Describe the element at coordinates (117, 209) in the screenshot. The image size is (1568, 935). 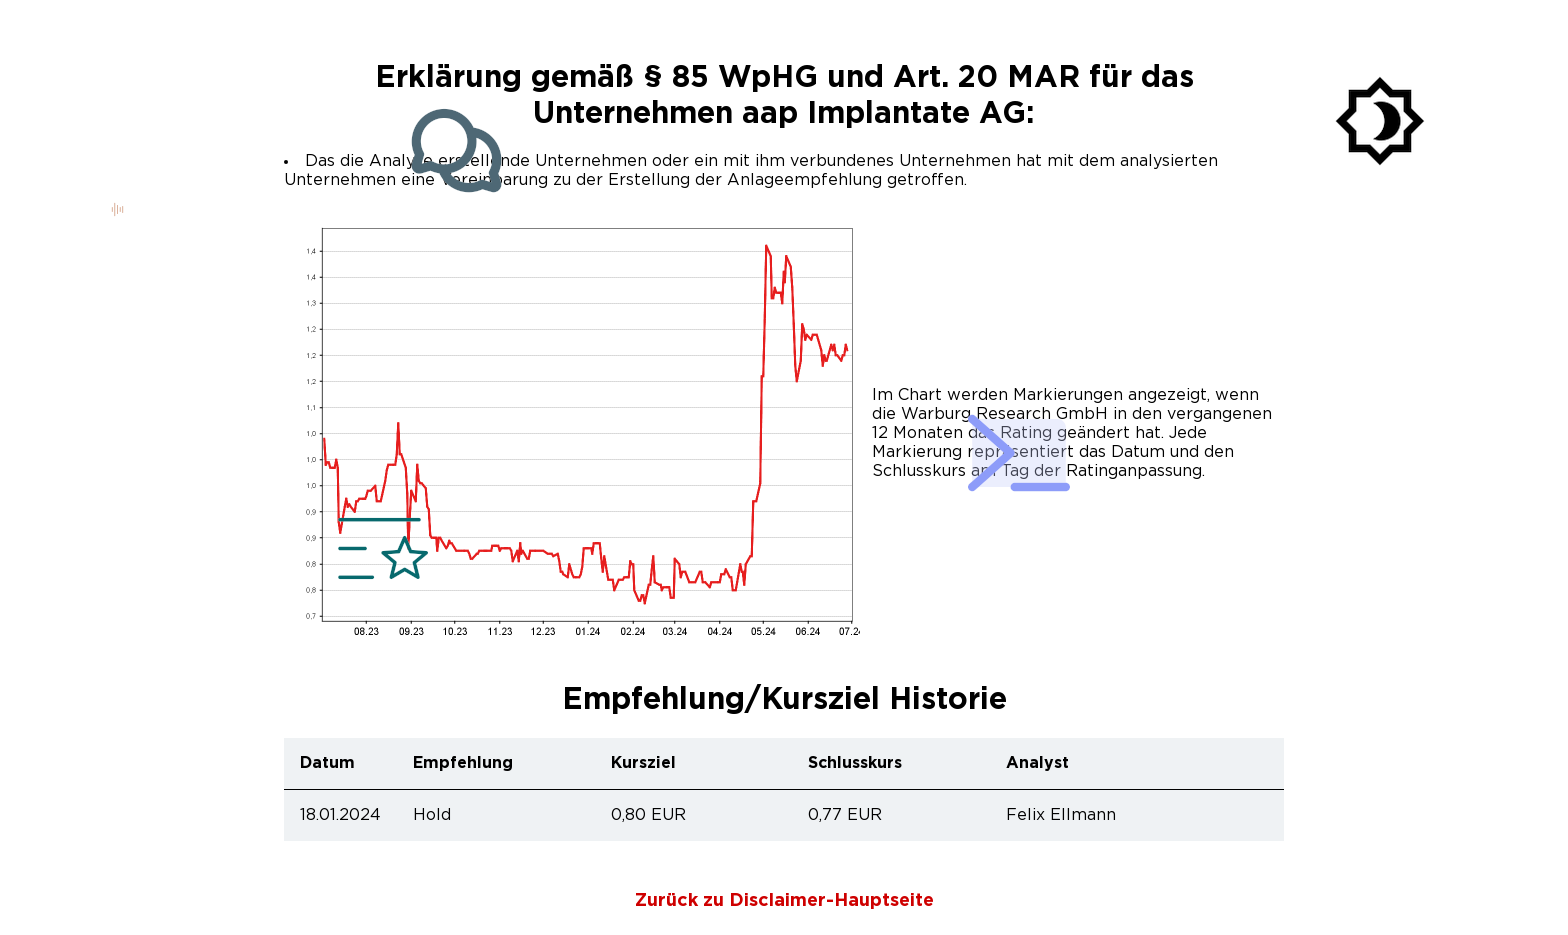
I see `audio or sound visualization` at that location.